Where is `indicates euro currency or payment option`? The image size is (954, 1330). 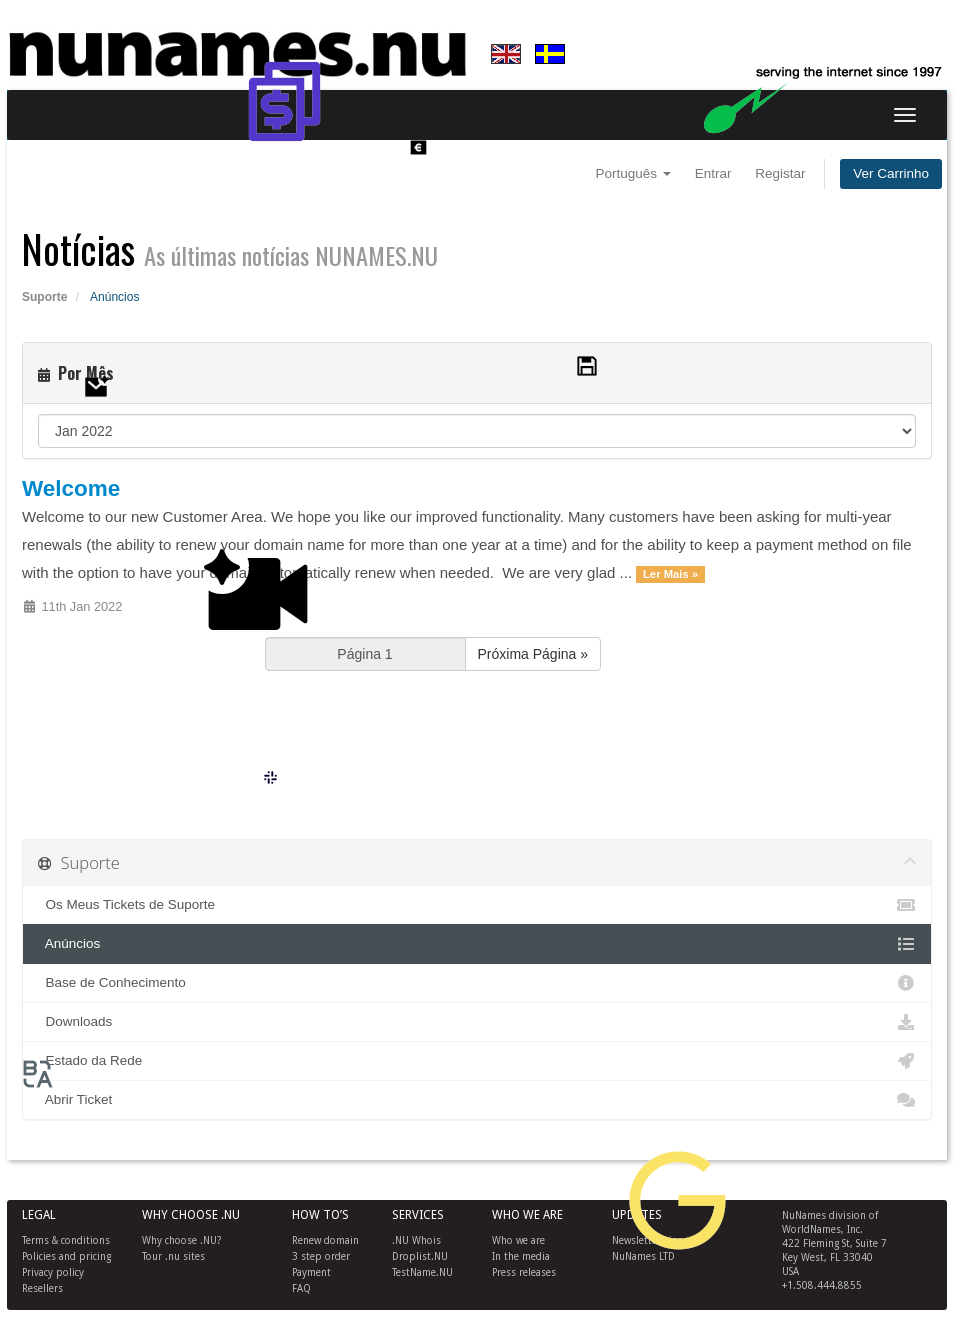 indicates euro currency or payment option is located at coordinates (418, 147).